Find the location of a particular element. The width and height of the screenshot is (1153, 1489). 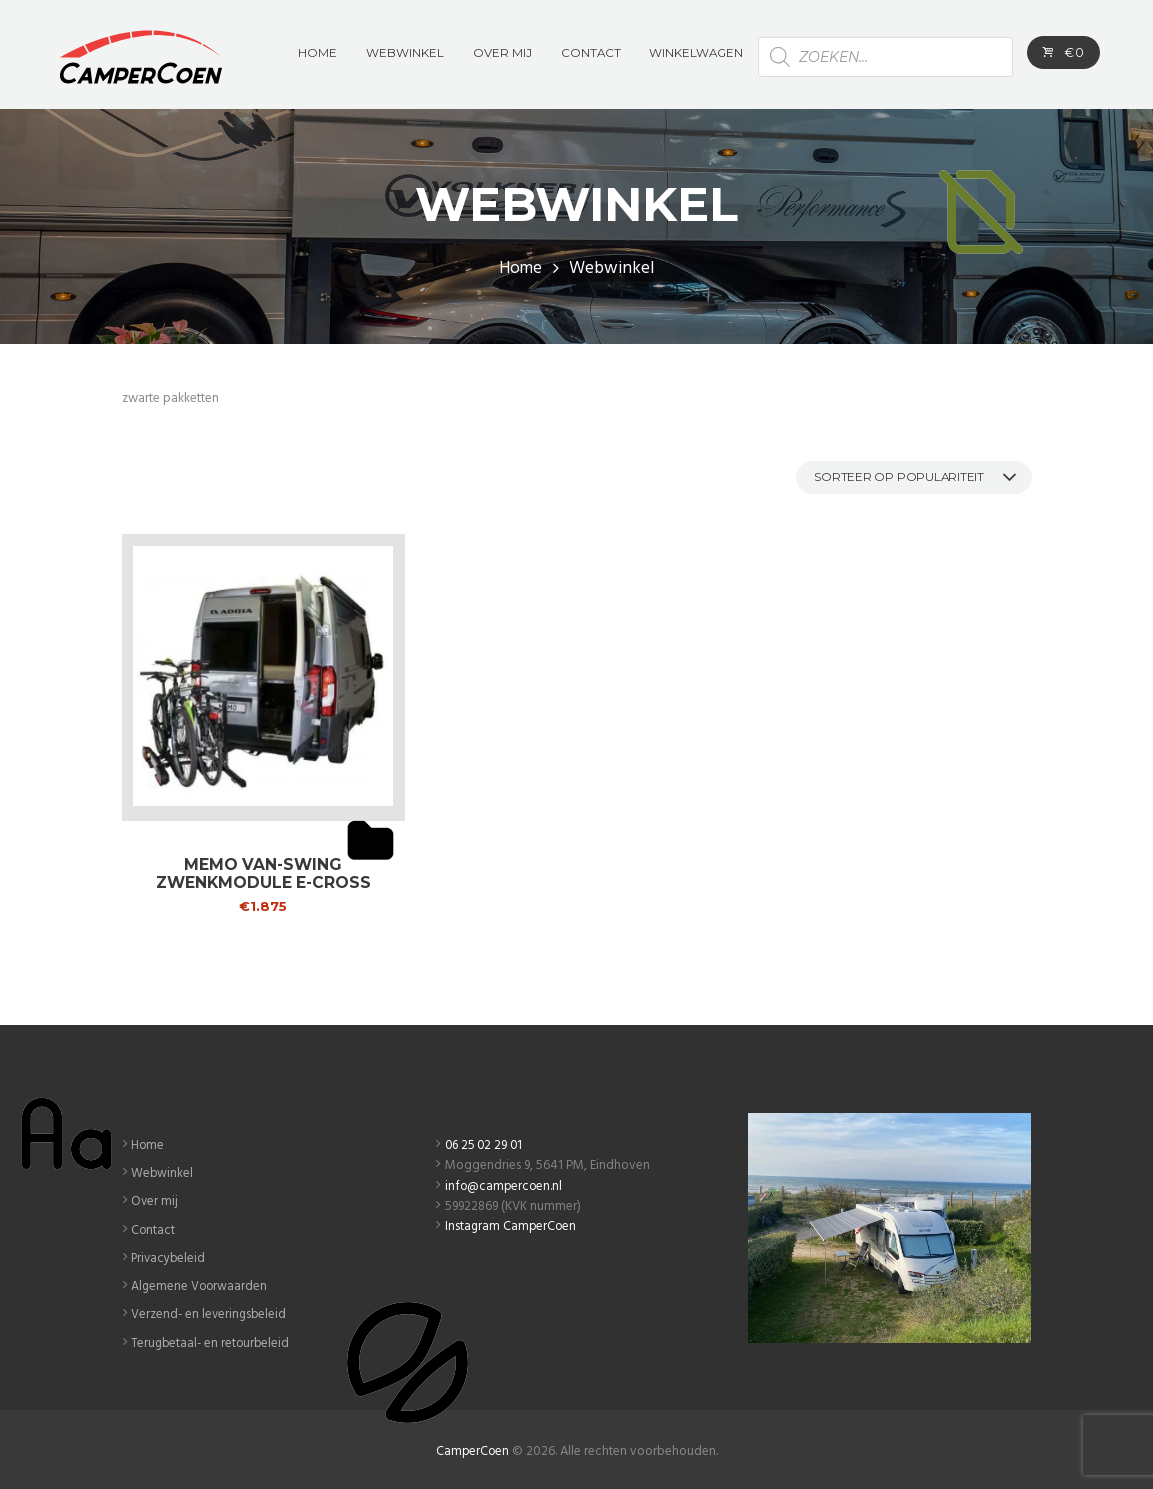

open file folder is located at coordinates (370, 841).